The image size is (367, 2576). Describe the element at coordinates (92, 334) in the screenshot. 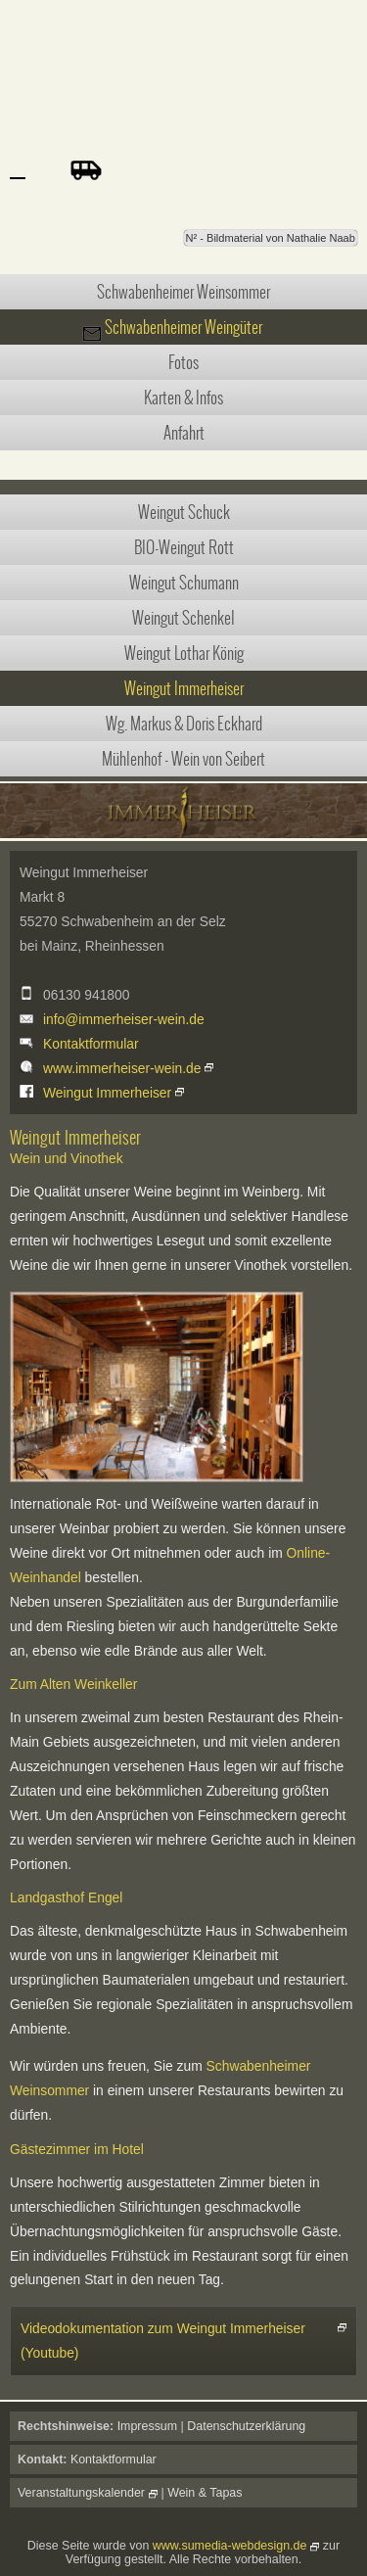

I see `open your email inbox` at that location.